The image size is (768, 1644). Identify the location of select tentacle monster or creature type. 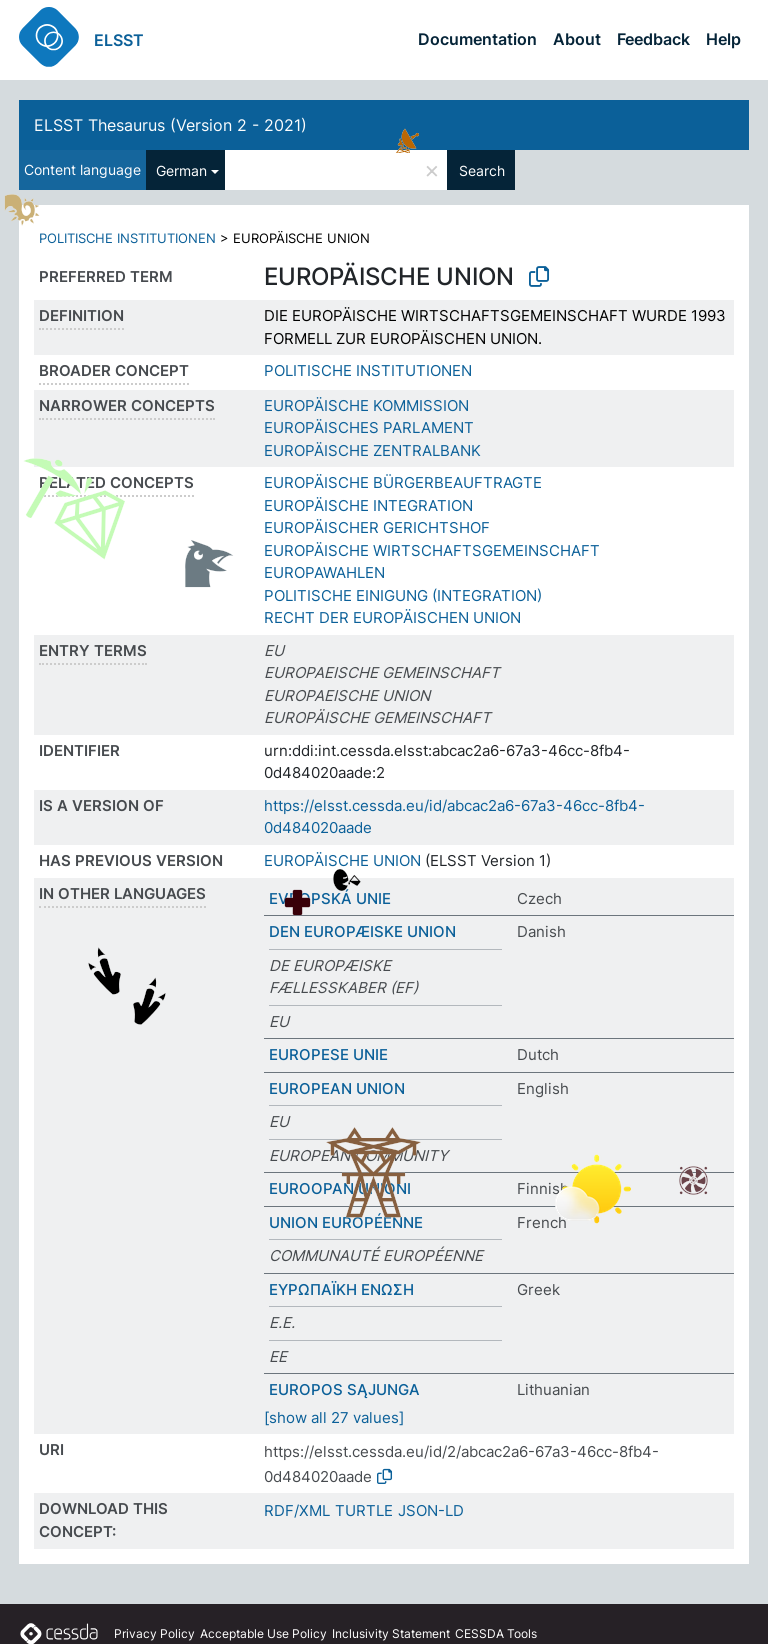
(22, 210).